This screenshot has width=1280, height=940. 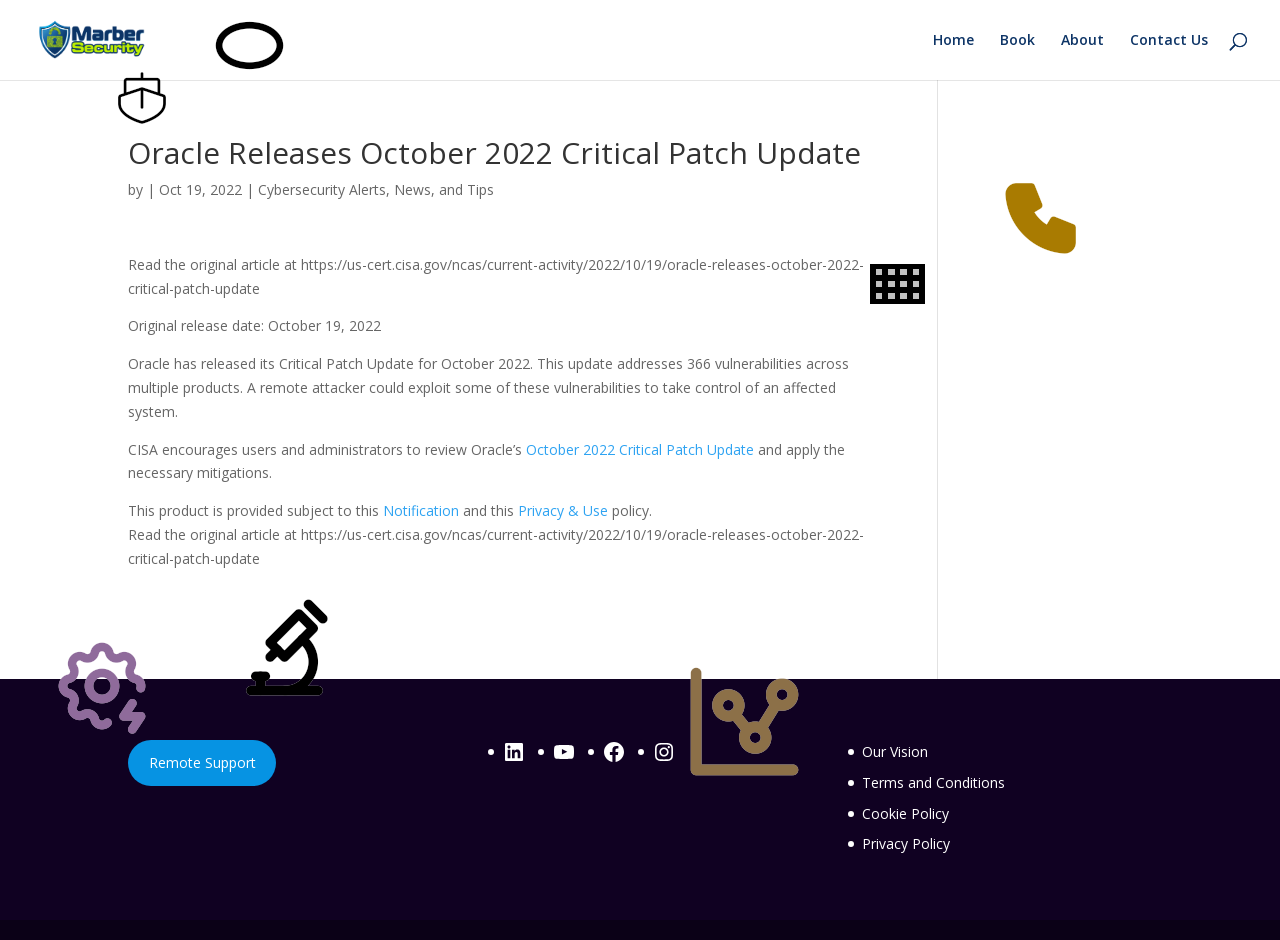 I want to click on access scientific or research tools, so click(x=284, y=647).